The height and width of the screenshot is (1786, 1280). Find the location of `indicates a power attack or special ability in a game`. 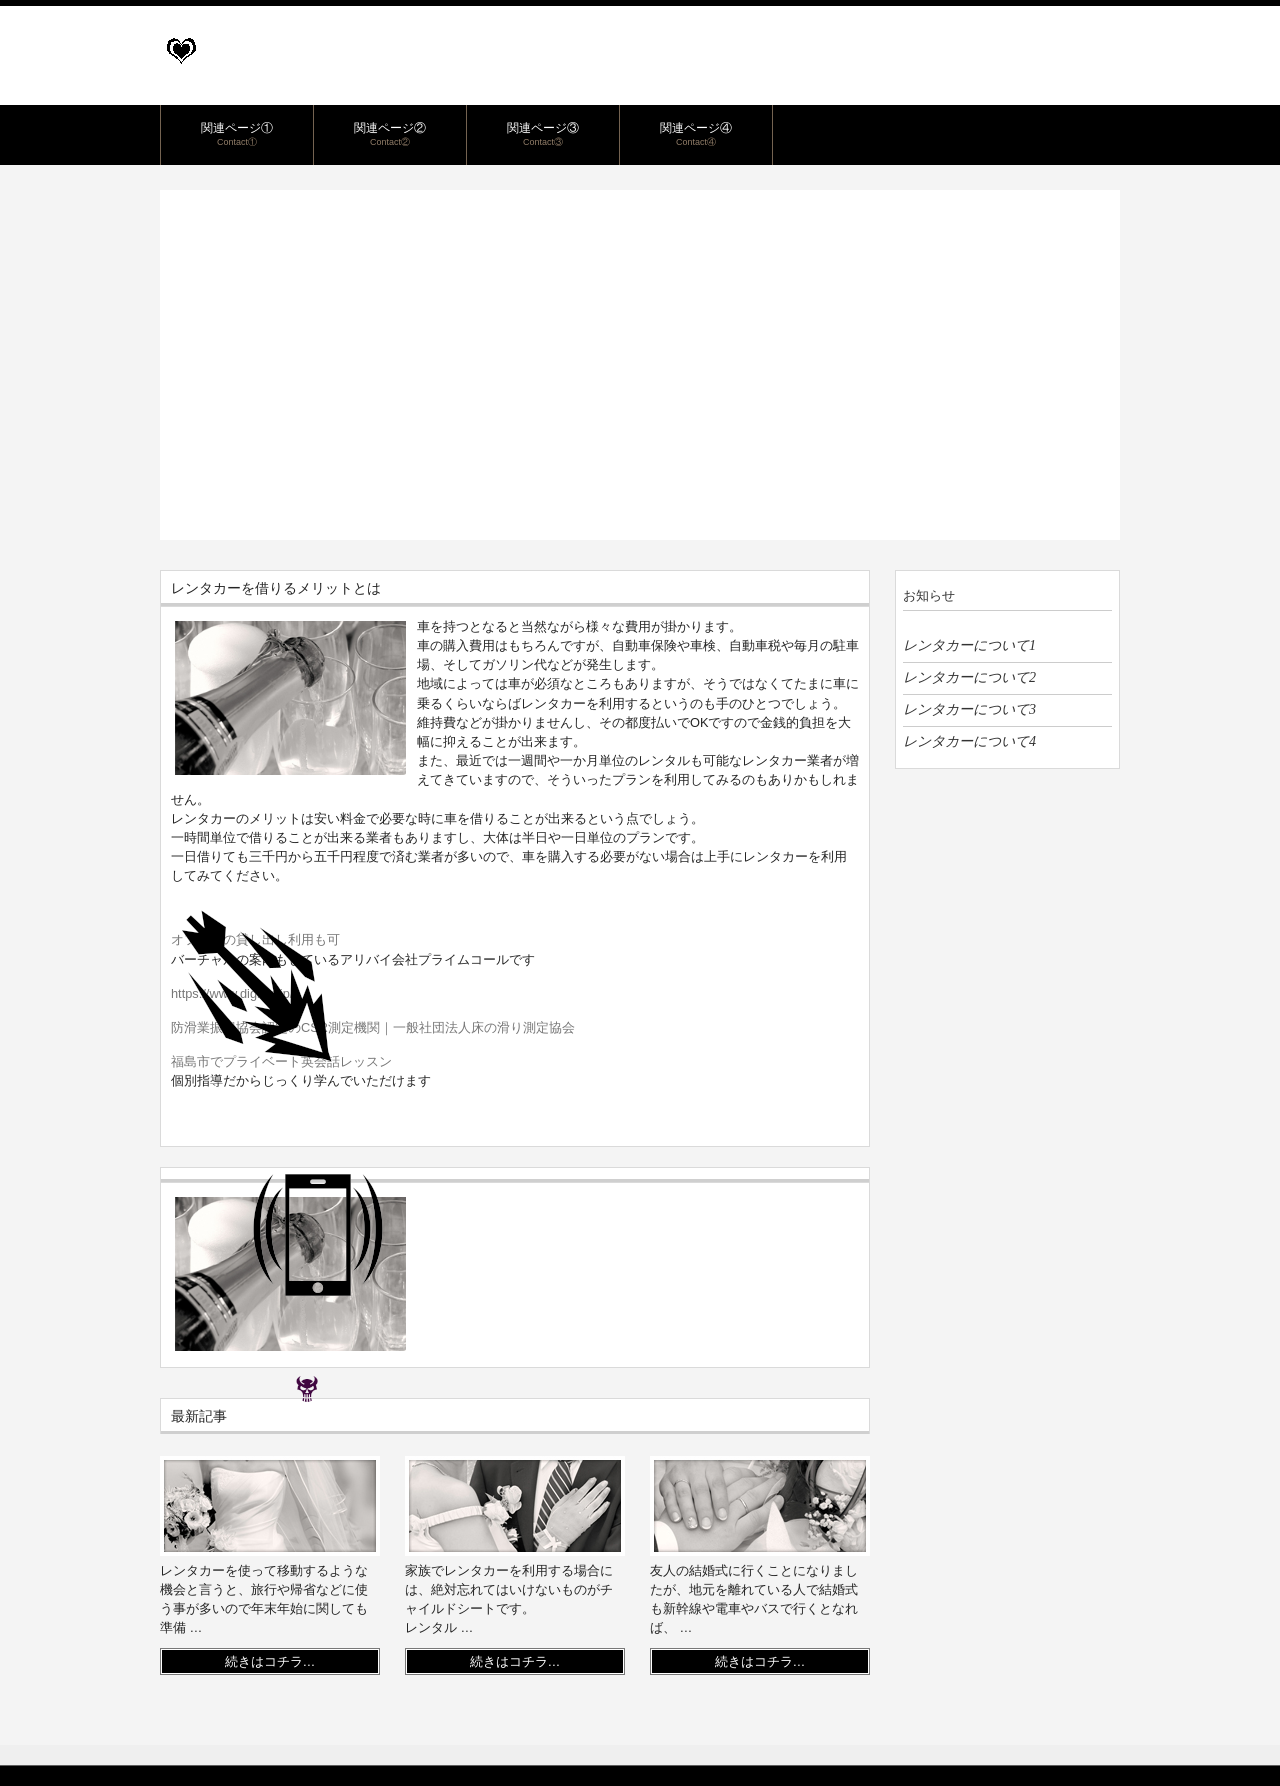

indicates a power attack or special ability in a game is located at coordinates (256, 986).